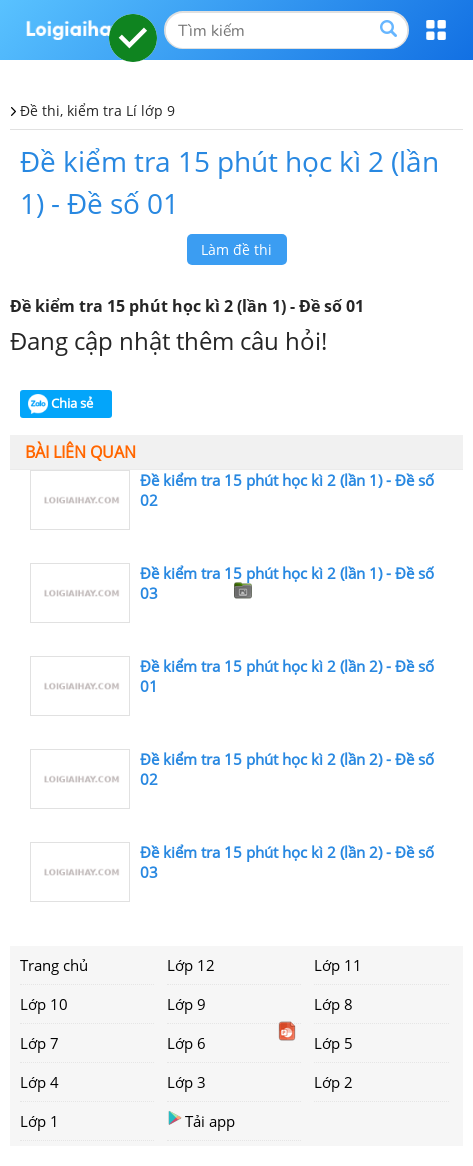 Image resolution: width=473 pixels, height=1166 pixels. I want to click on a powerpoint presentation file, so click(287, 1031).